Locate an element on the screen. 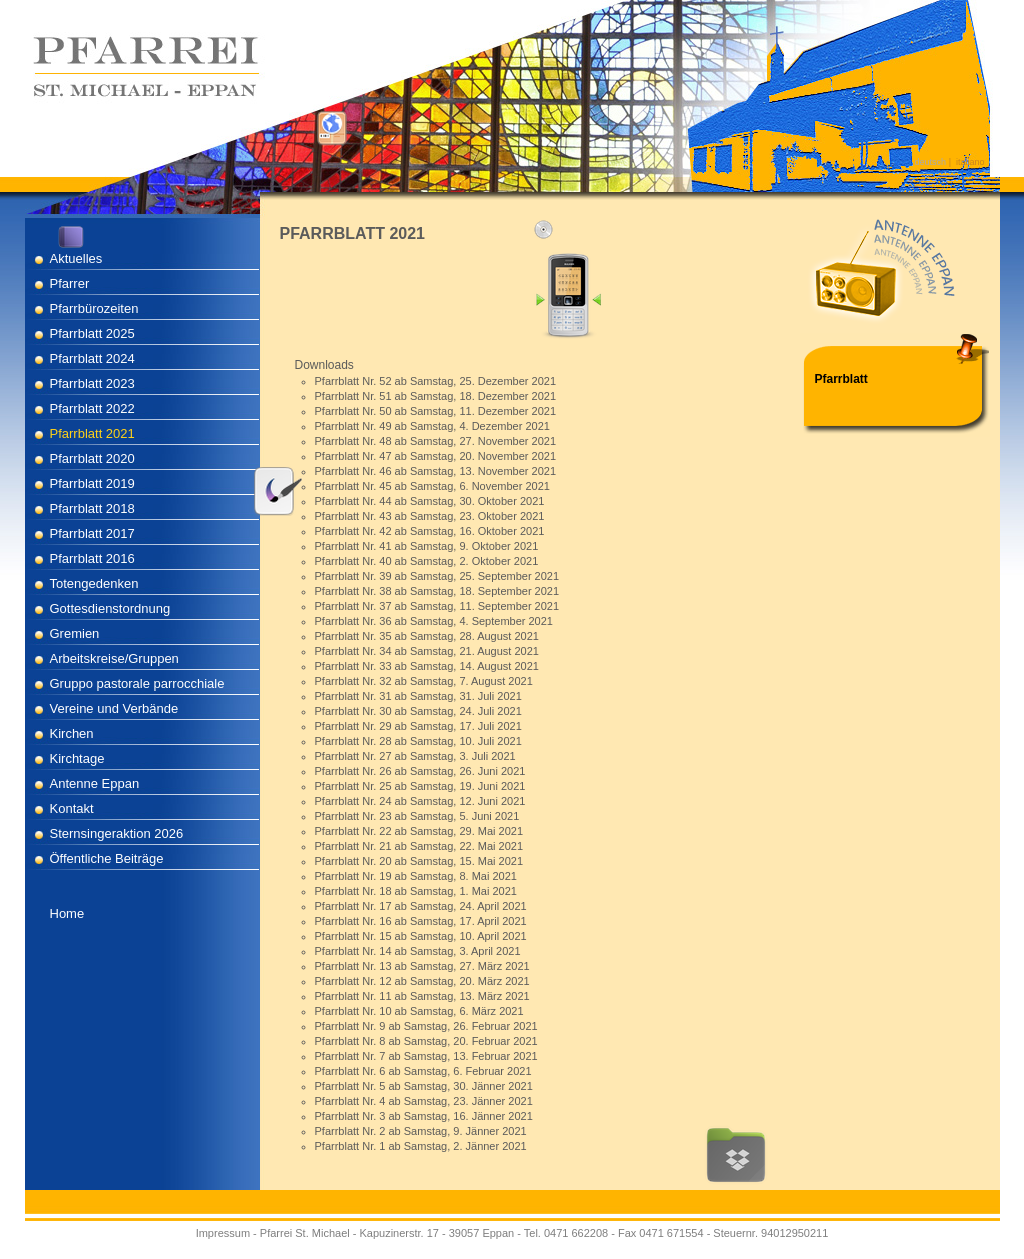 The width and height of the screenshot is (1024, 1259). unmount or eject a CD/DVD drive is located at coordinates (543, 229).